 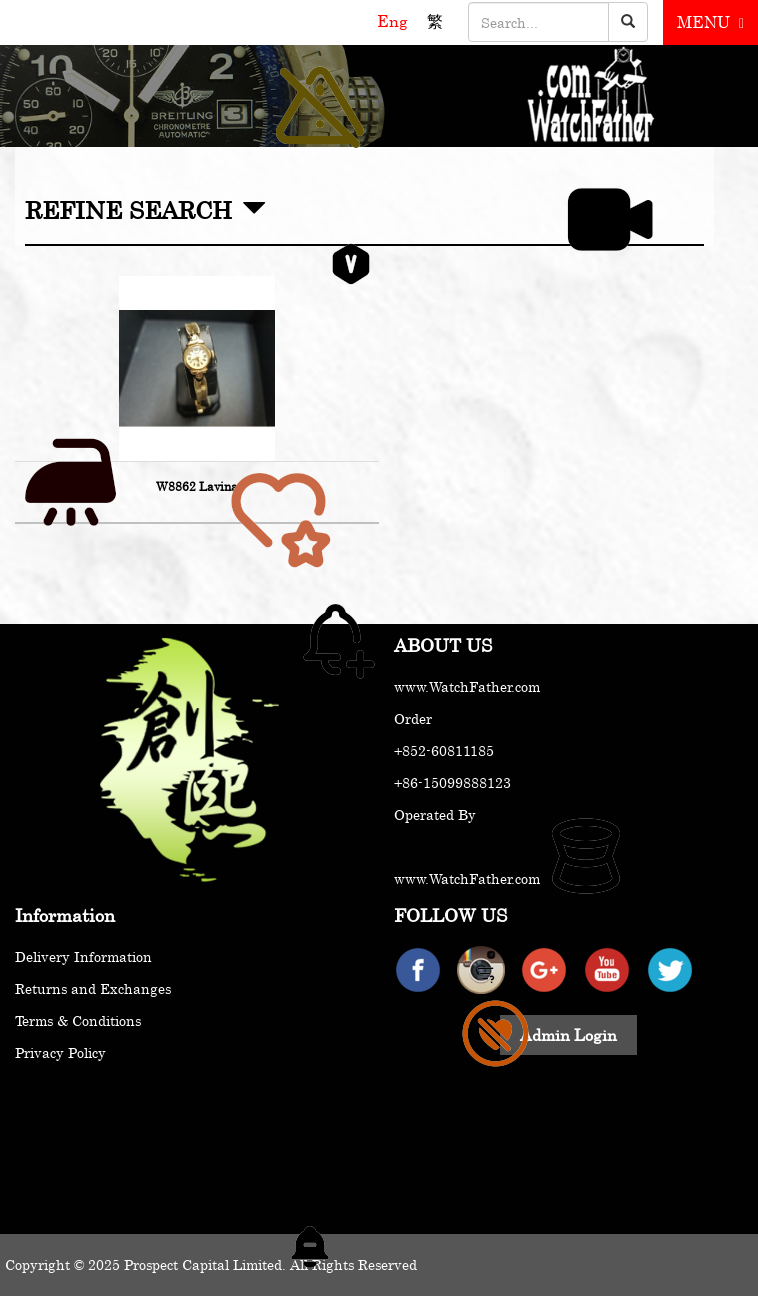 What do you see at coordinates (310, 1247) in the screenshot?
I see `remove a notification or alert` at bounding box center [310, 1247].